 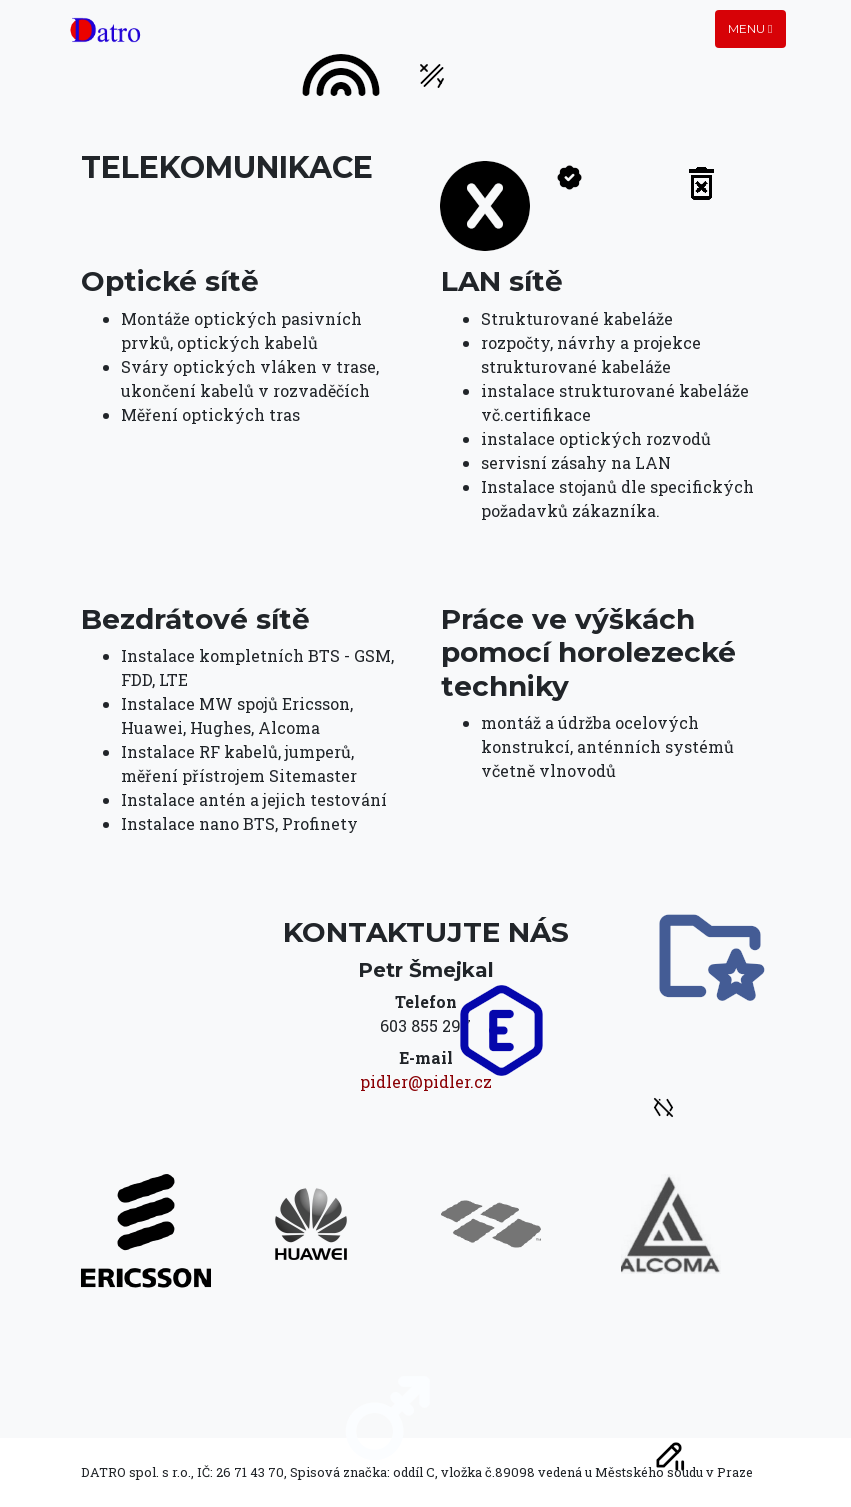 What do you see at coordinates (669, 1454) in the screenshot?
I see `pause editing mode` at bounding box center [669, 1454].